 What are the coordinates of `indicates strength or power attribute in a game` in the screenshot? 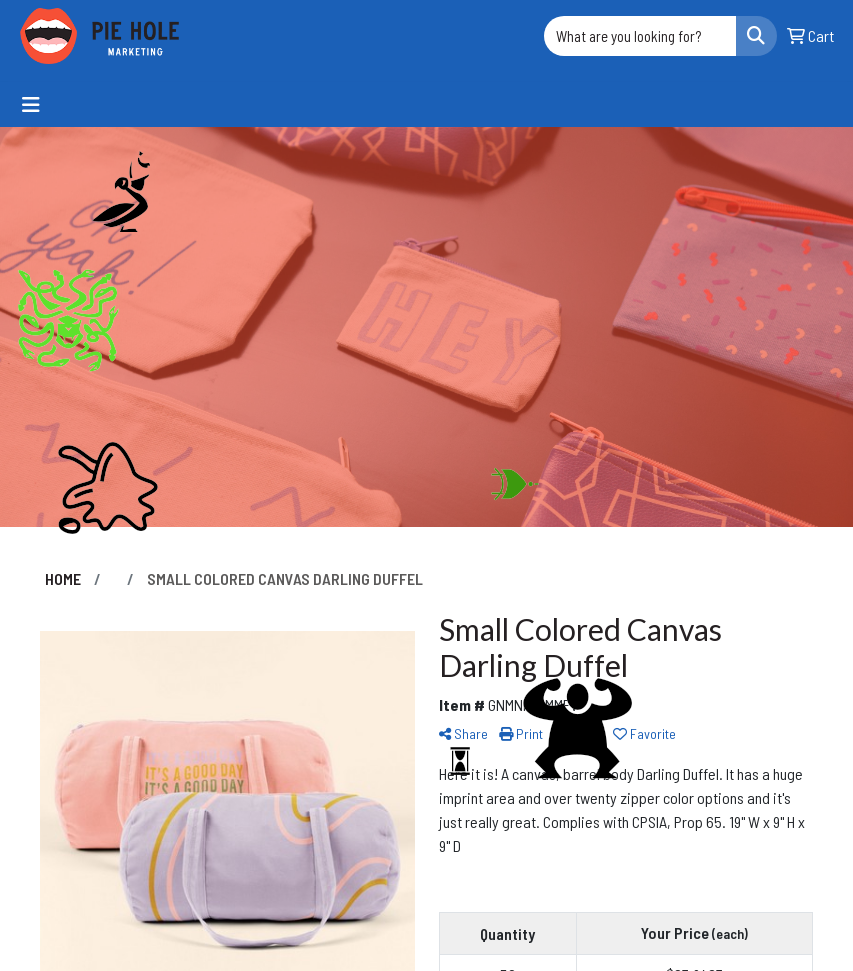 It's located at (578, 727).